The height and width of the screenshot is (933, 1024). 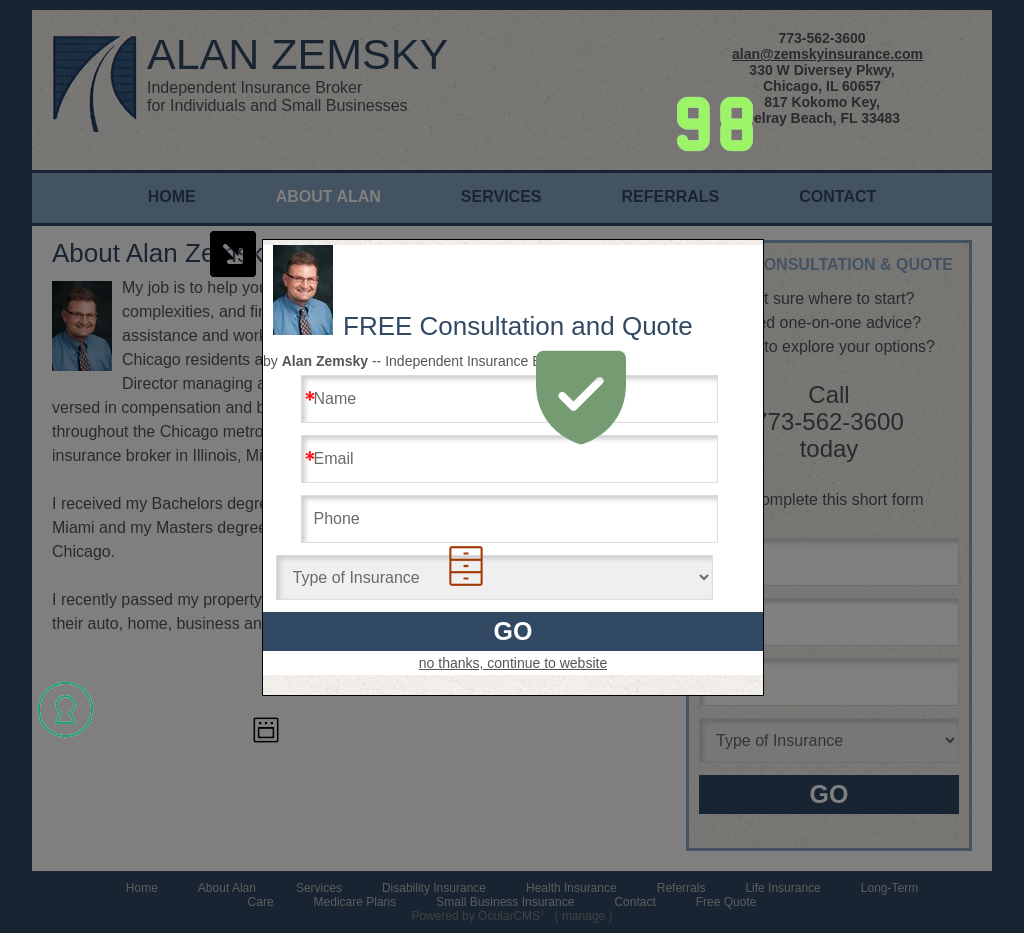 What do you see at coordinates (581, 392) in the screenshot?
I see `indicates verified or secure status` at bounding box center [581, 392].